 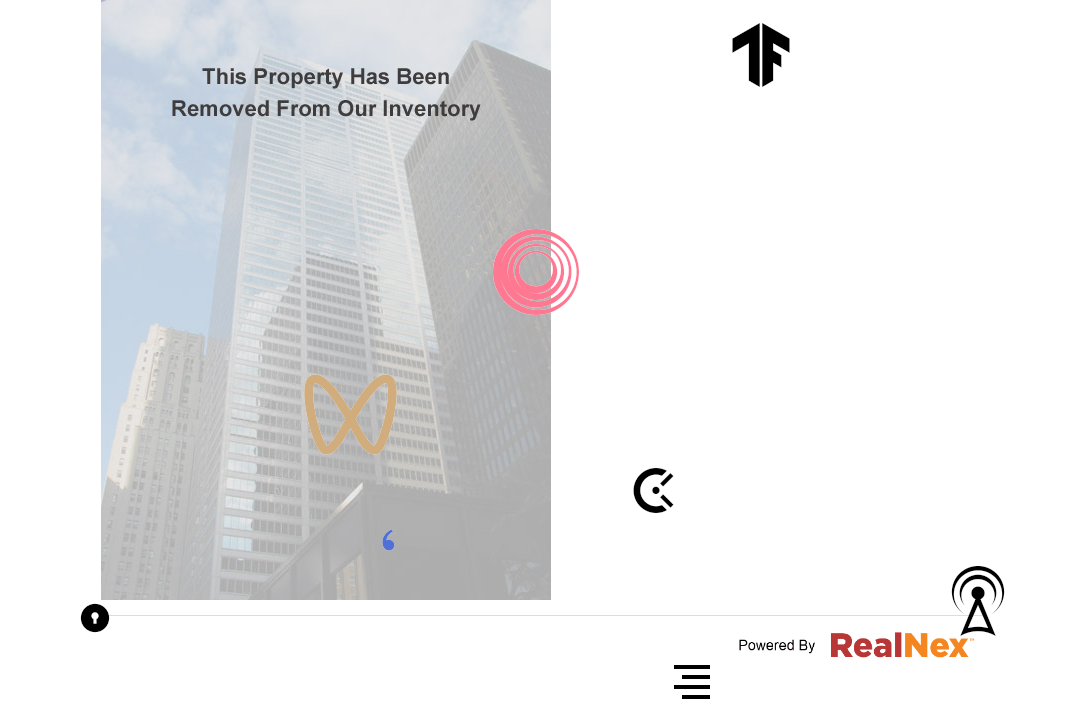 I want to click on statuspal brand logo, so click(x=978, y=601).